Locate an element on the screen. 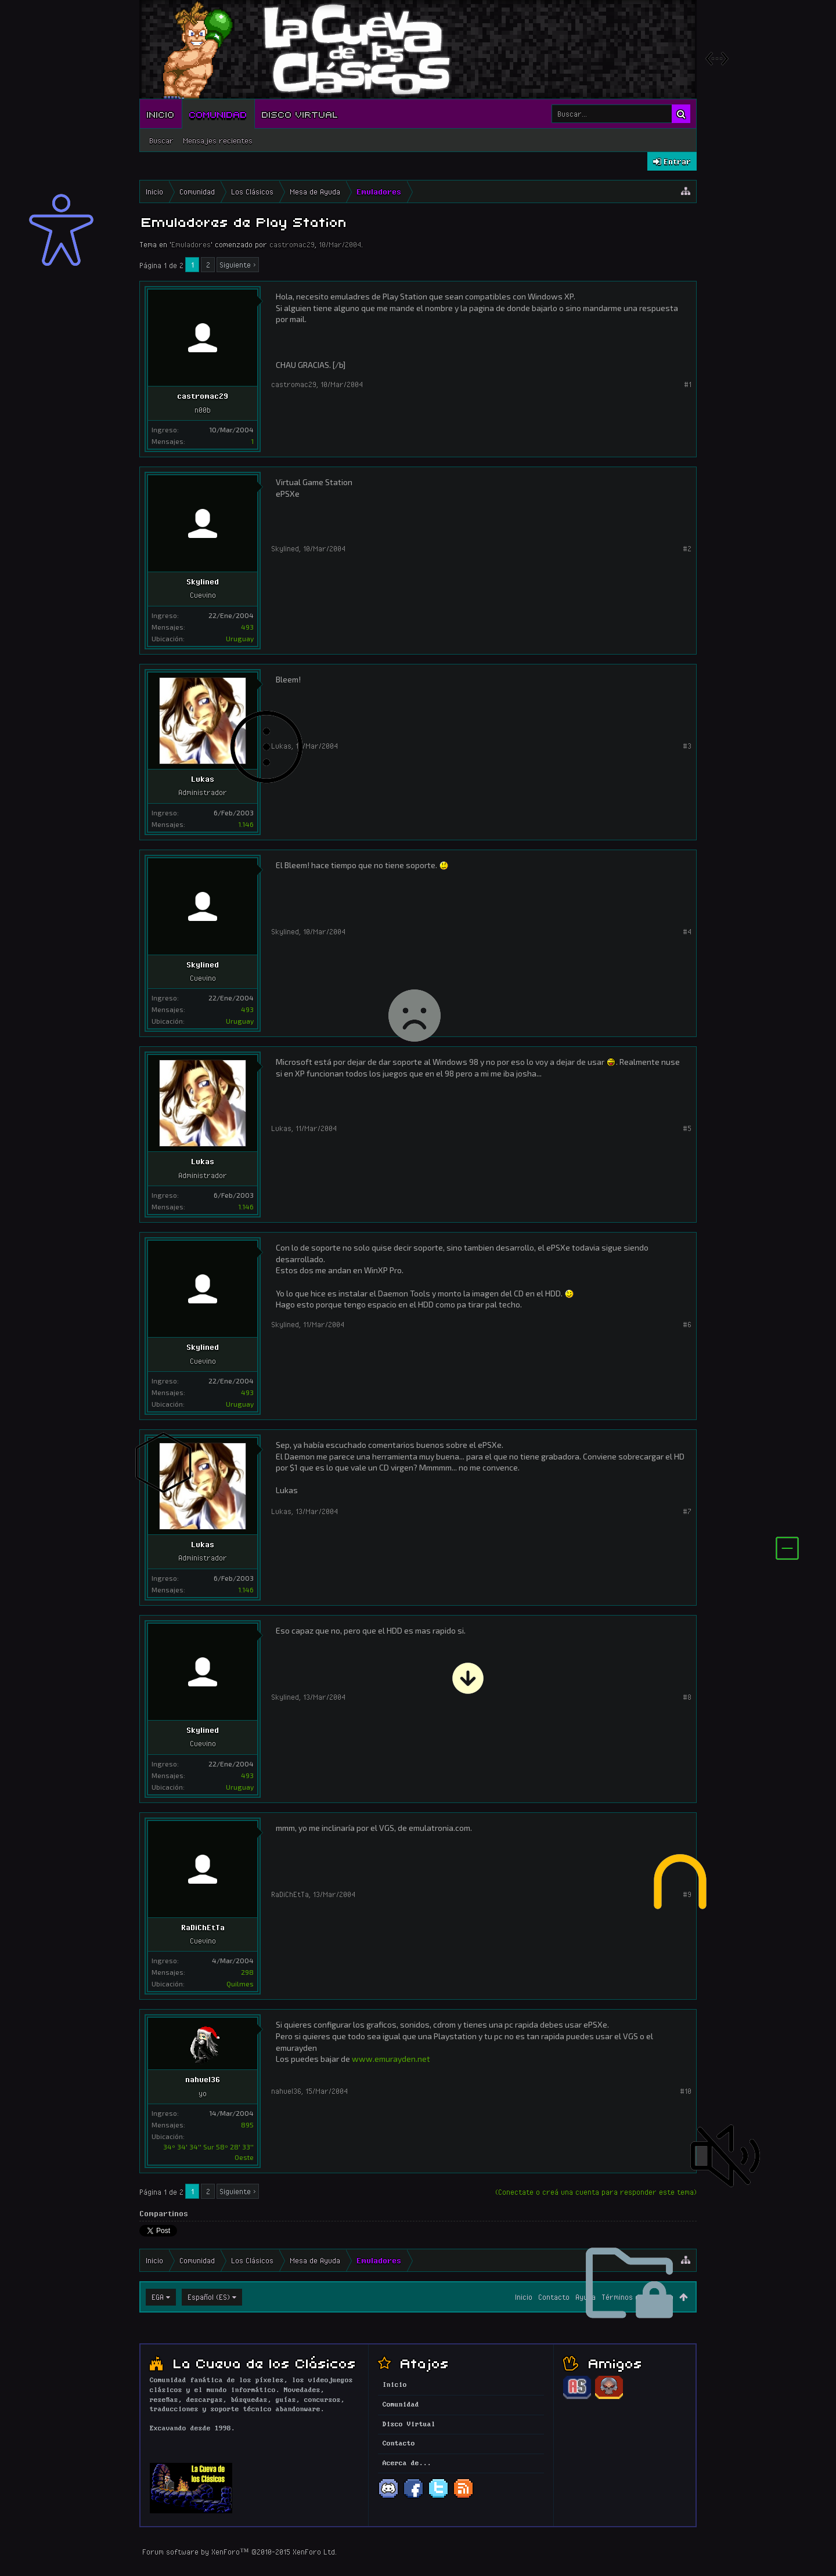 This screenshot has width=836, height=2576. mute audio or sound is located at coordinates (724, 2156).